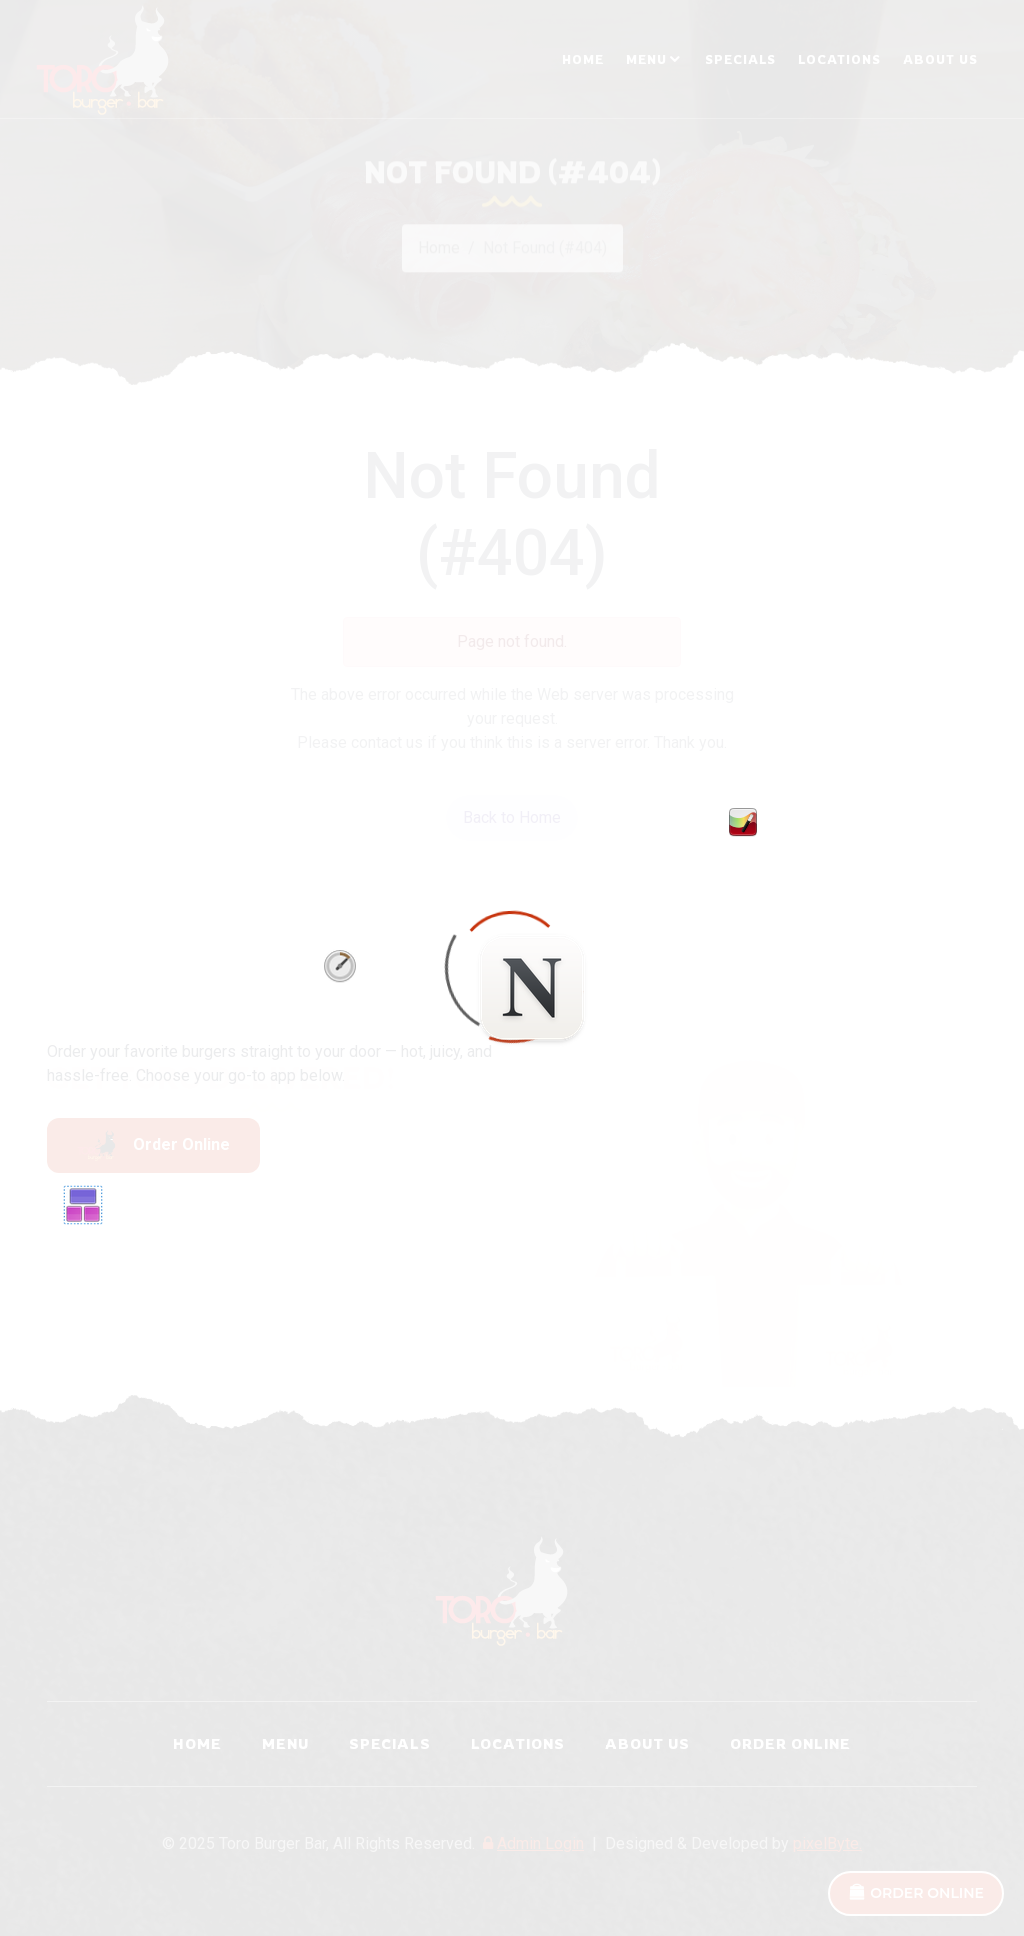  I want to click on open notion app, so click(532, 988).